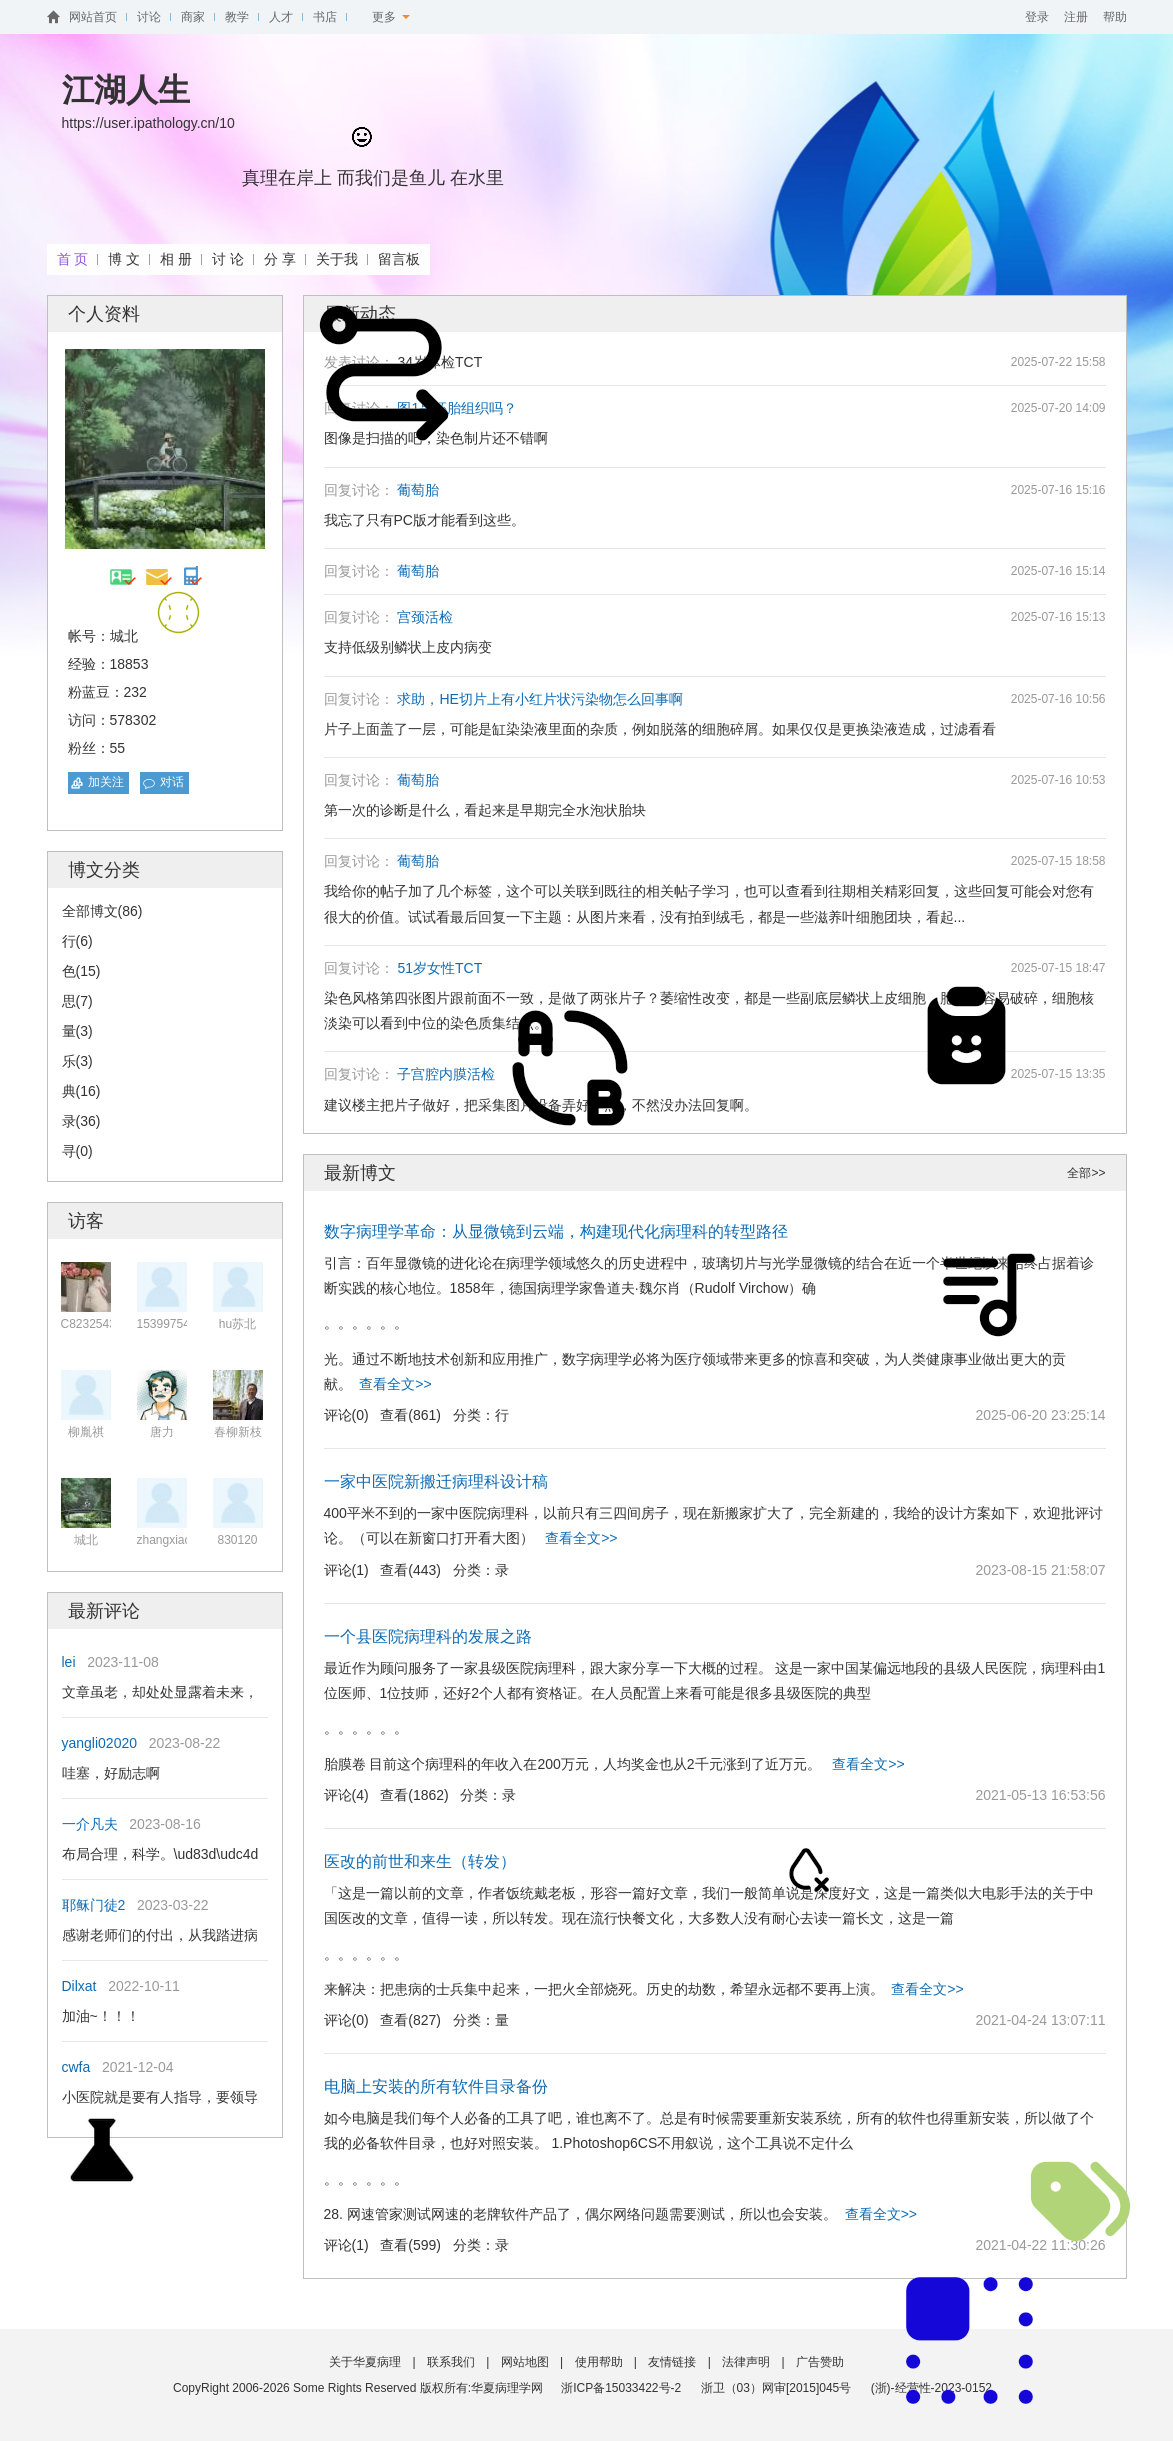 This screenshot has width=1173, height=2441. I want to click on switch between option A and option B, so click(570, 1068).